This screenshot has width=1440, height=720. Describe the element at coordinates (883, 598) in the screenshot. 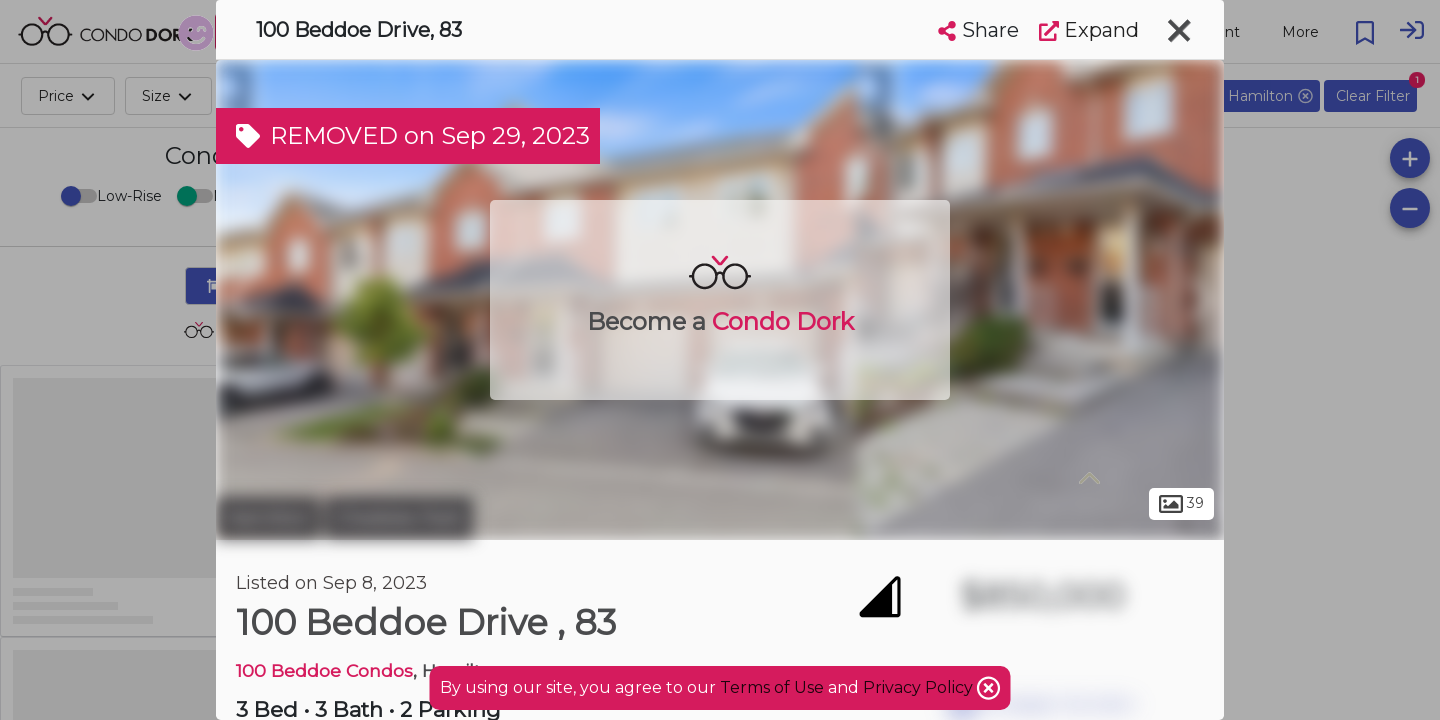

I see `indicates strong cellular network signal` at that location.